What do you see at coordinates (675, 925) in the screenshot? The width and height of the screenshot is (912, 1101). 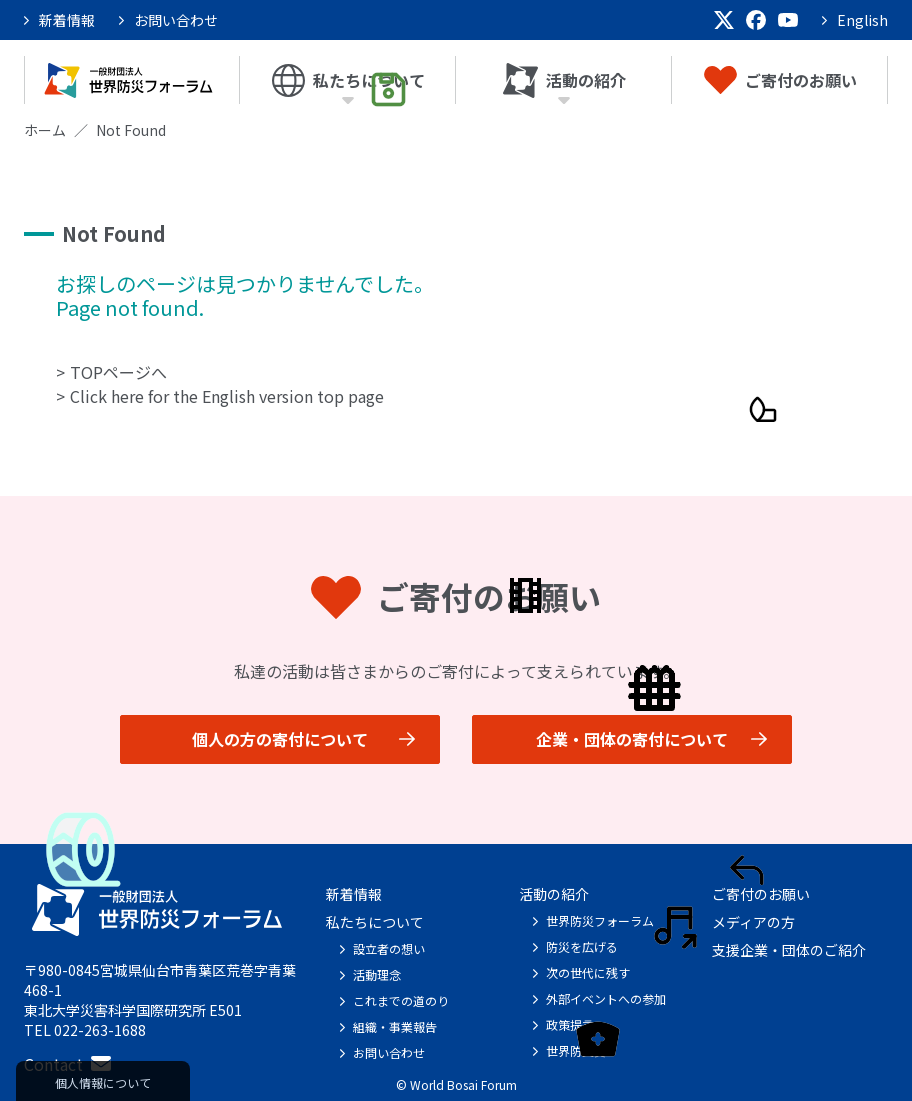 I see `share a song or audio file` at bounding box center [675, 925].